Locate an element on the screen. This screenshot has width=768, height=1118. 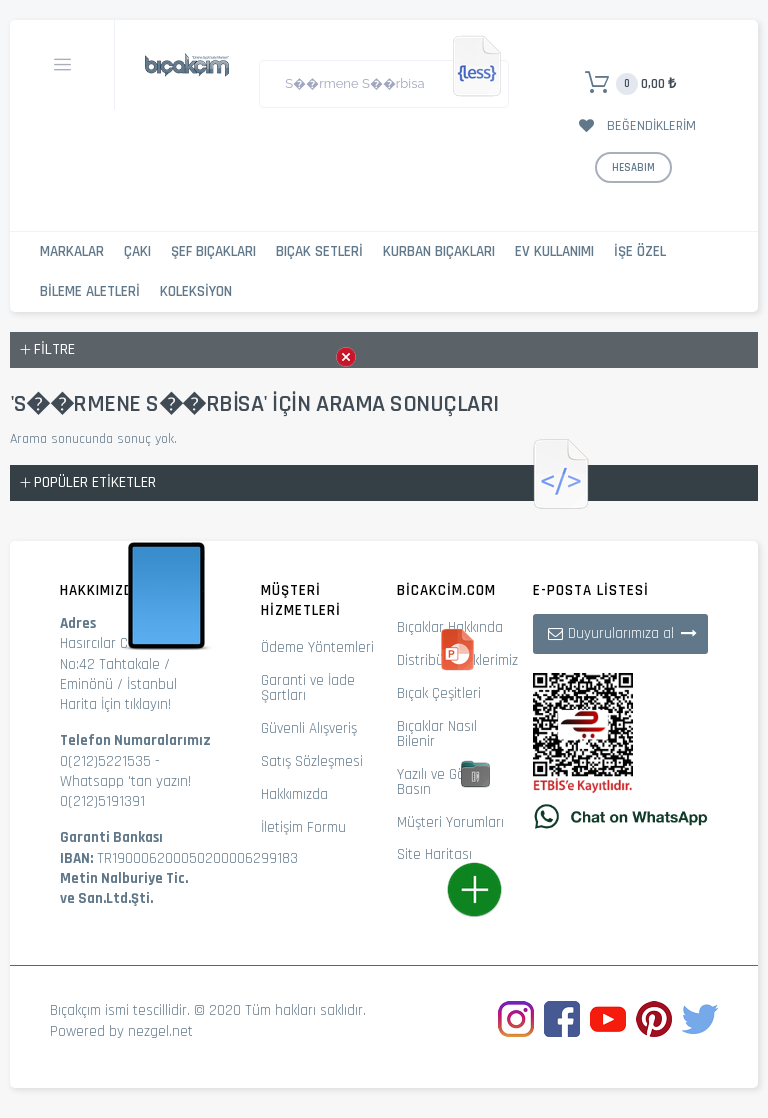
a LESS stylesheet file is located at coordinates (477, 66).